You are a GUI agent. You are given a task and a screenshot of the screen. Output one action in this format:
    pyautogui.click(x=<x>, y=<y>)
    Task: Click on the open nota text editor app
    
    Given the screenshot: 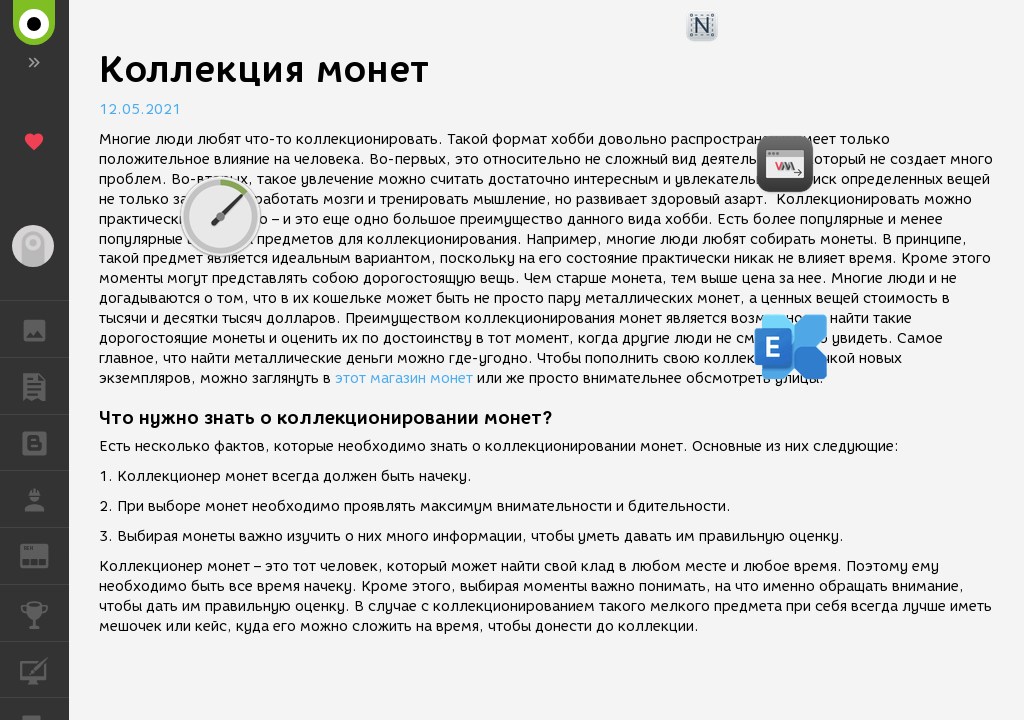 What is the action you would take?
    pyautogui.click(x=702, y=25)
    